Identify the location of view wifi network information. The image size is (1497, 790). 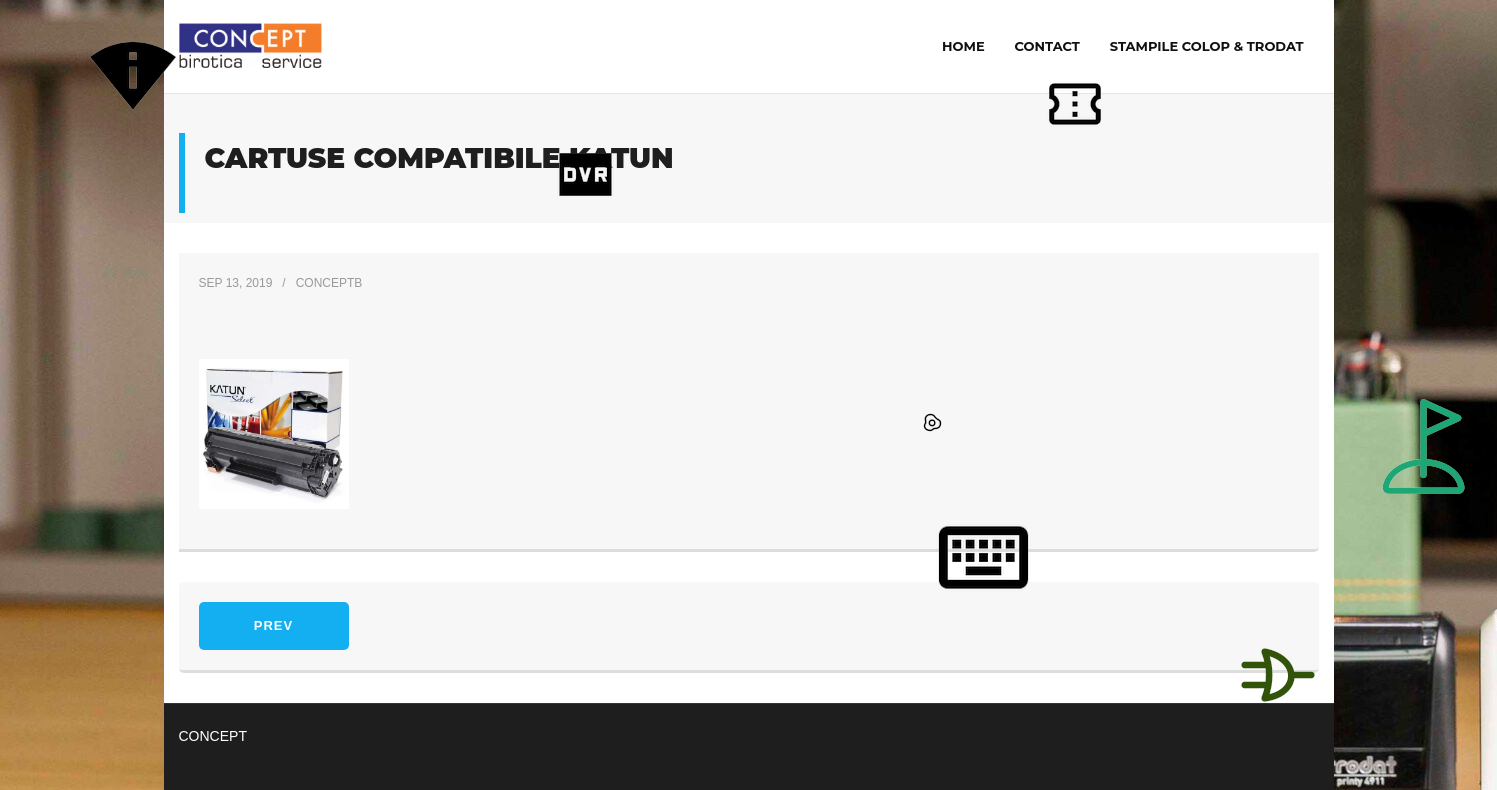
(133, 74).